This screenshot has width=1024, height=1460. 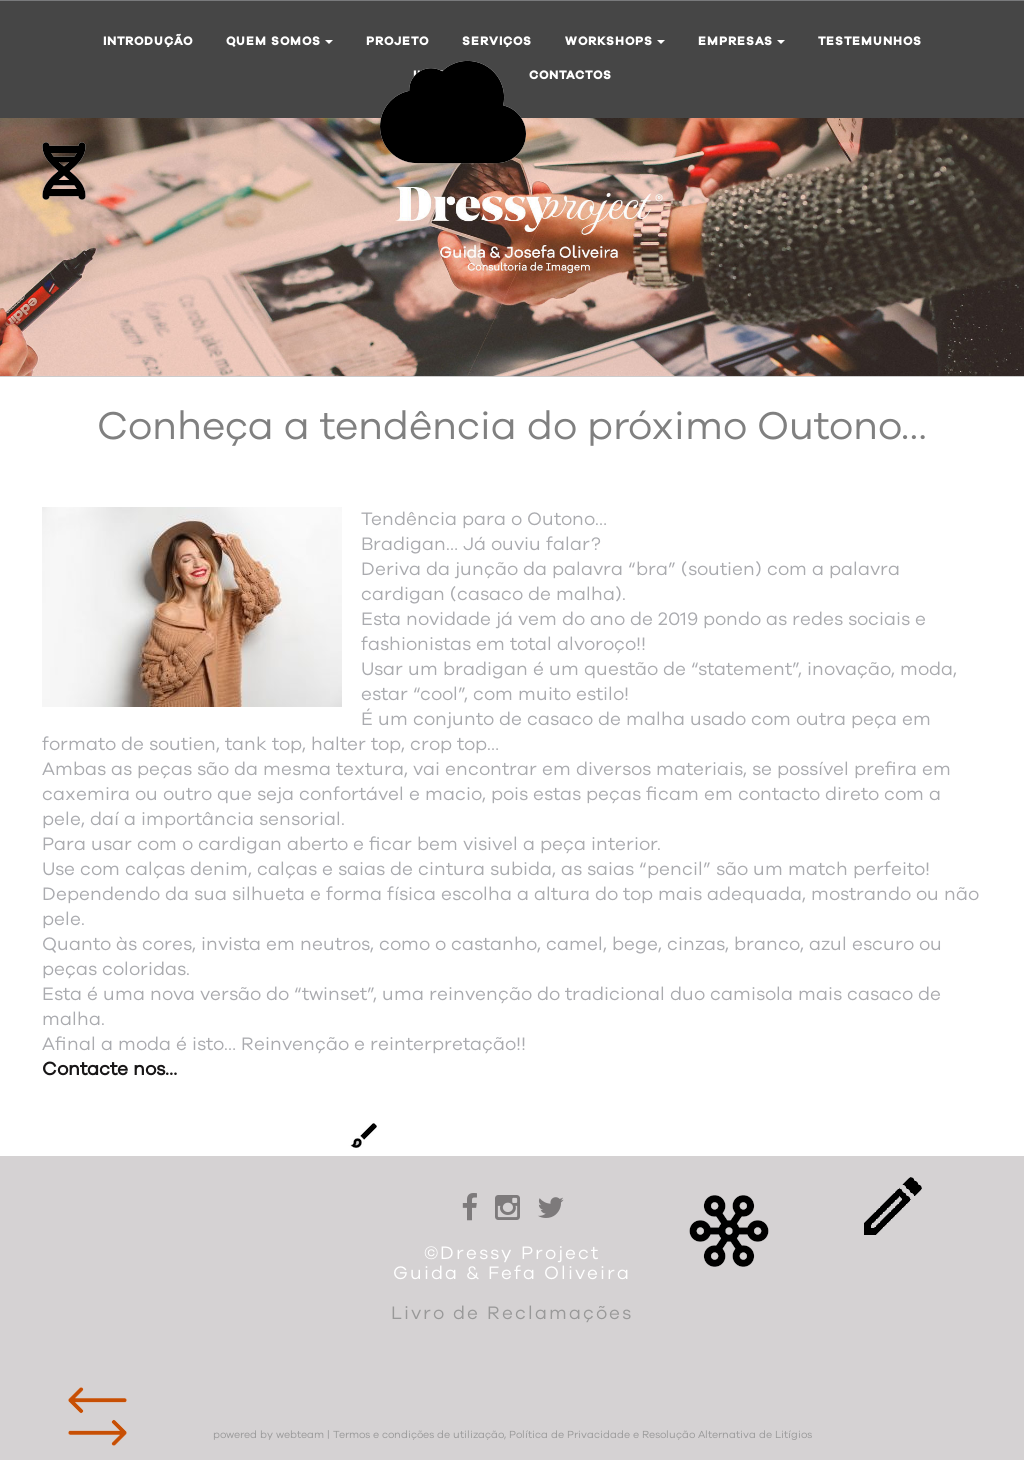 I want to click on cloud storage or sync status, so click(x=453, y=112).